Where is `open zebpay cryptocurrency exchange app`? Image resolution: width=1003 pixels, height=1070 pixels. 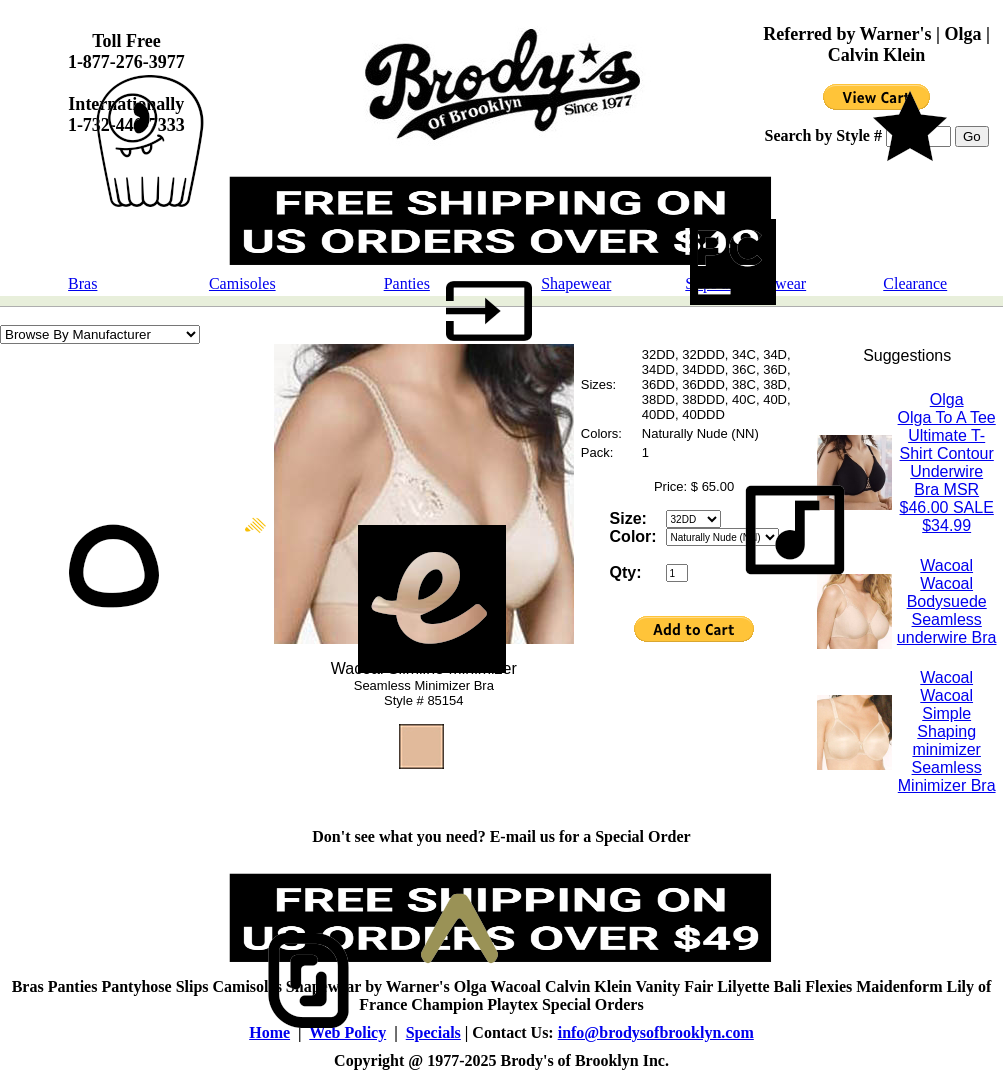
open zebpay cryptocurrency exchange app is located at coordinates (255, 525).